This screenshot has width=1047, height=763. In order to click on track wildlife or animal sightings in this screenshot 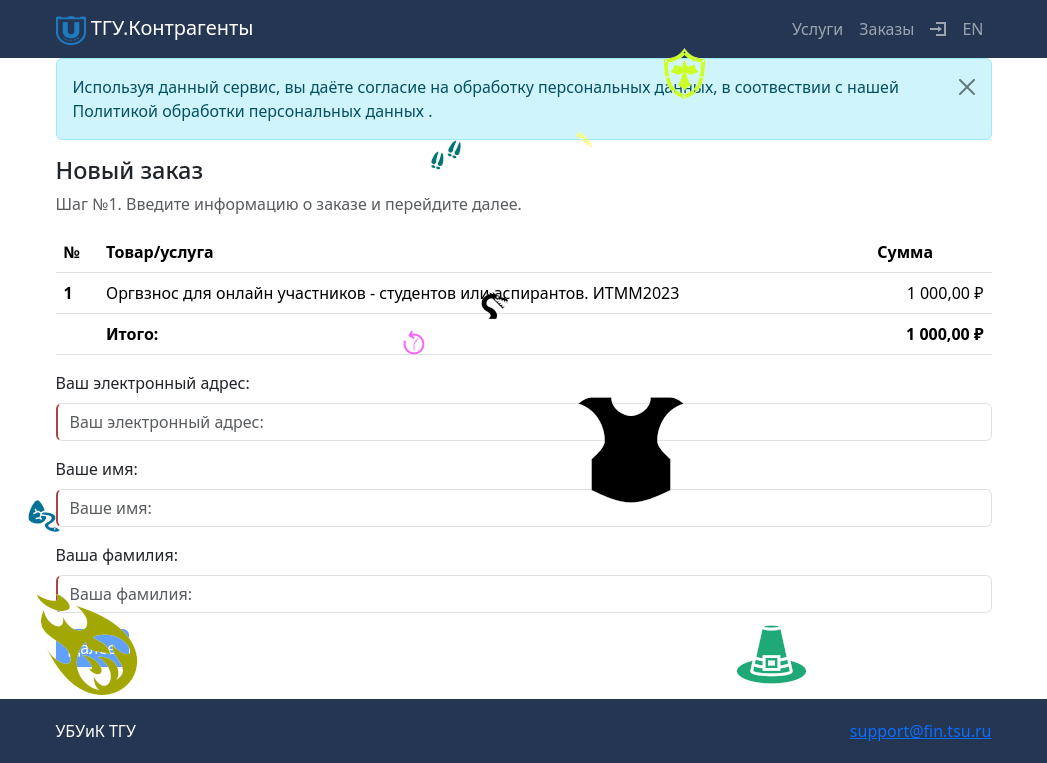, I will do `click(446, 155)`.